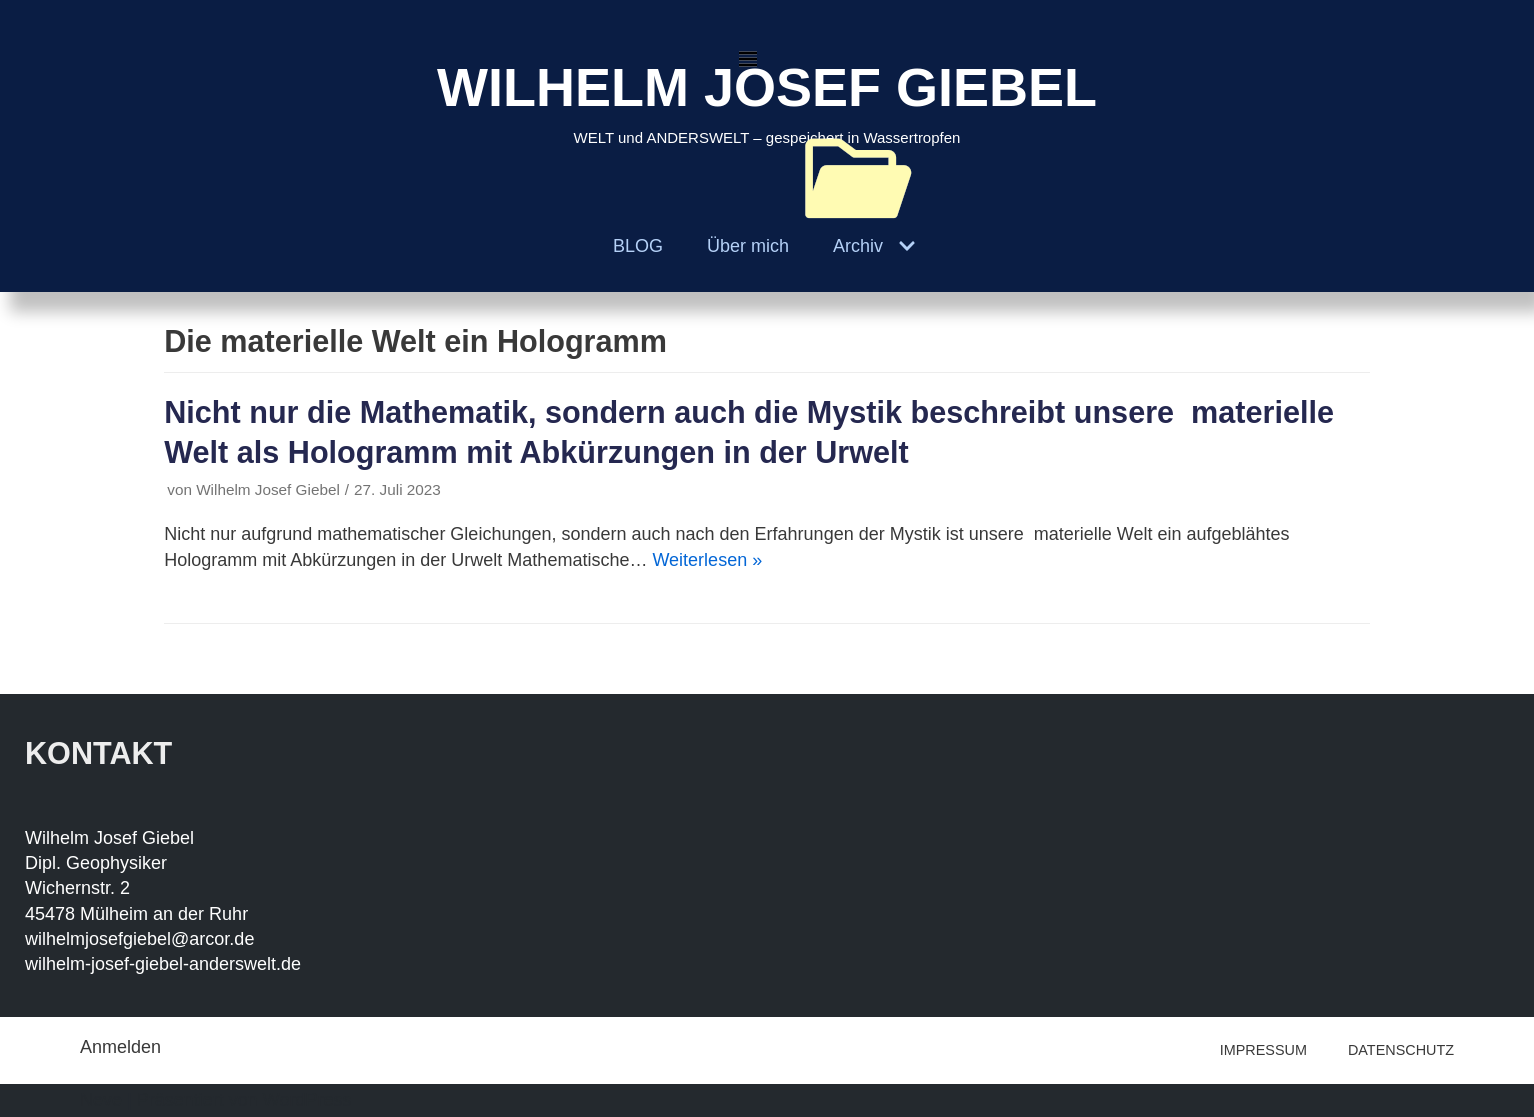 This screenshot has width=1534, height=1117. What do you see at coordinates (748, 59) in the screenshot?
I see `open navigation menu` at bounding box center [748, 59].